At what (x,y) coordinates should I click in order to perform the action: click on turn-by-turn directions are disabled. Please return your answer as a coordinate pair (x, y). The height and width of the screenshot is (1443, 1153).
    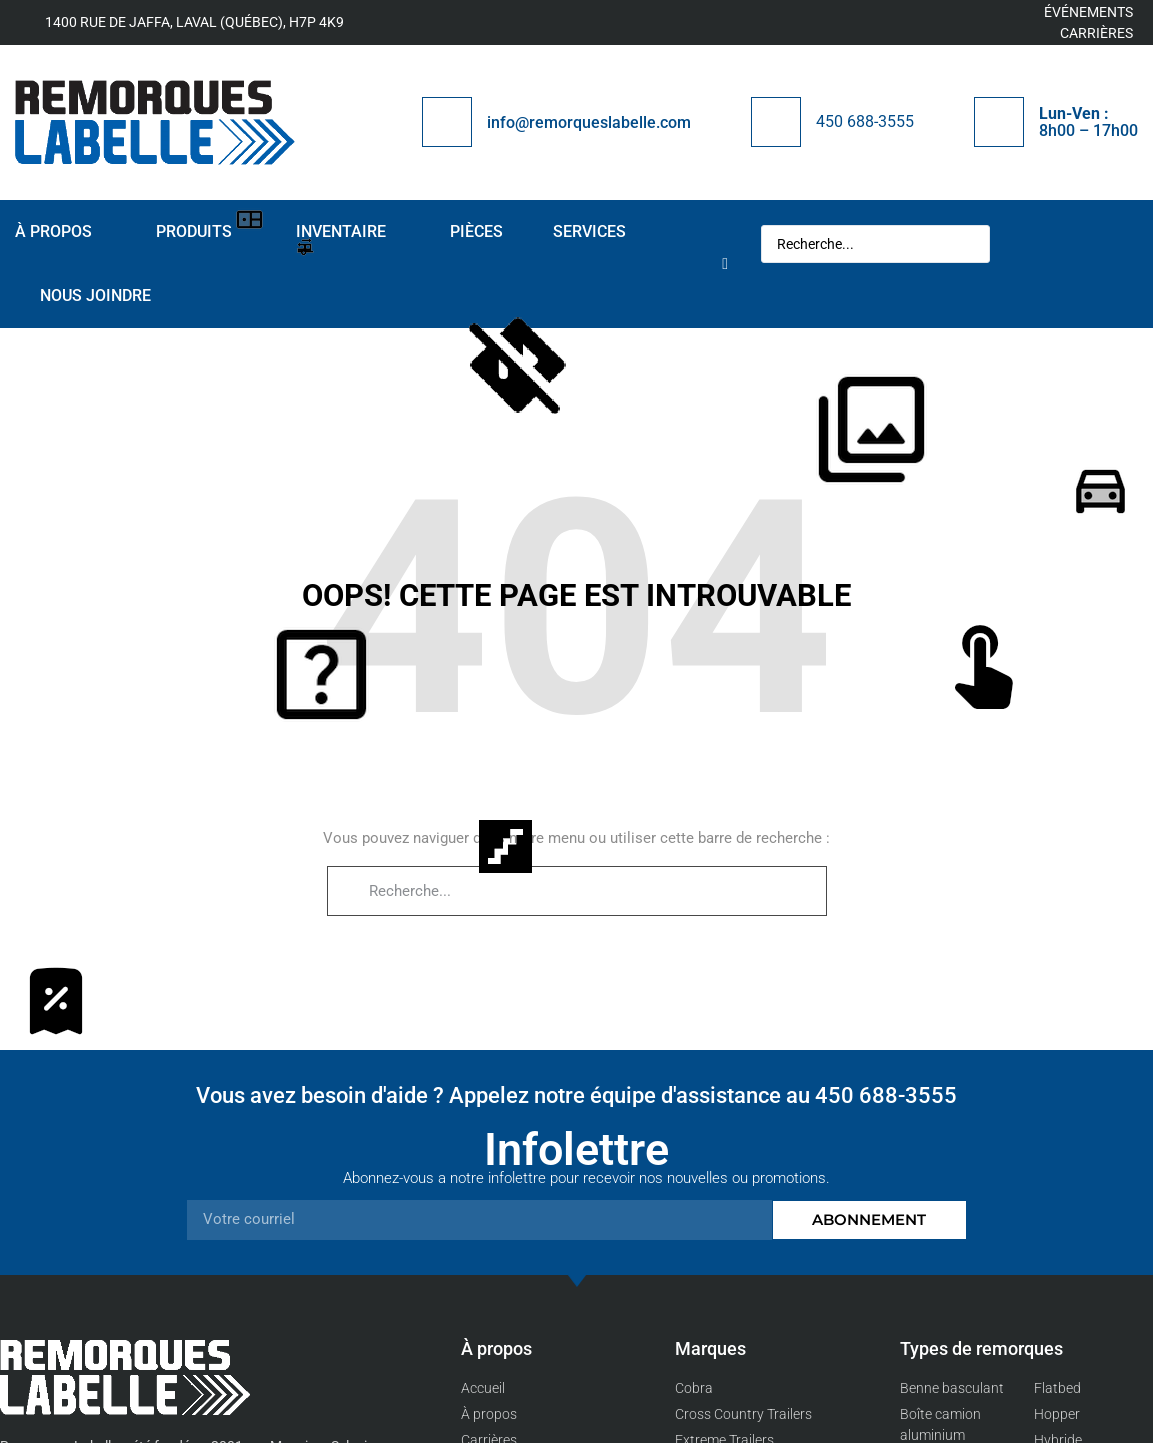
    Looking at the image, I should click on (518, 365).